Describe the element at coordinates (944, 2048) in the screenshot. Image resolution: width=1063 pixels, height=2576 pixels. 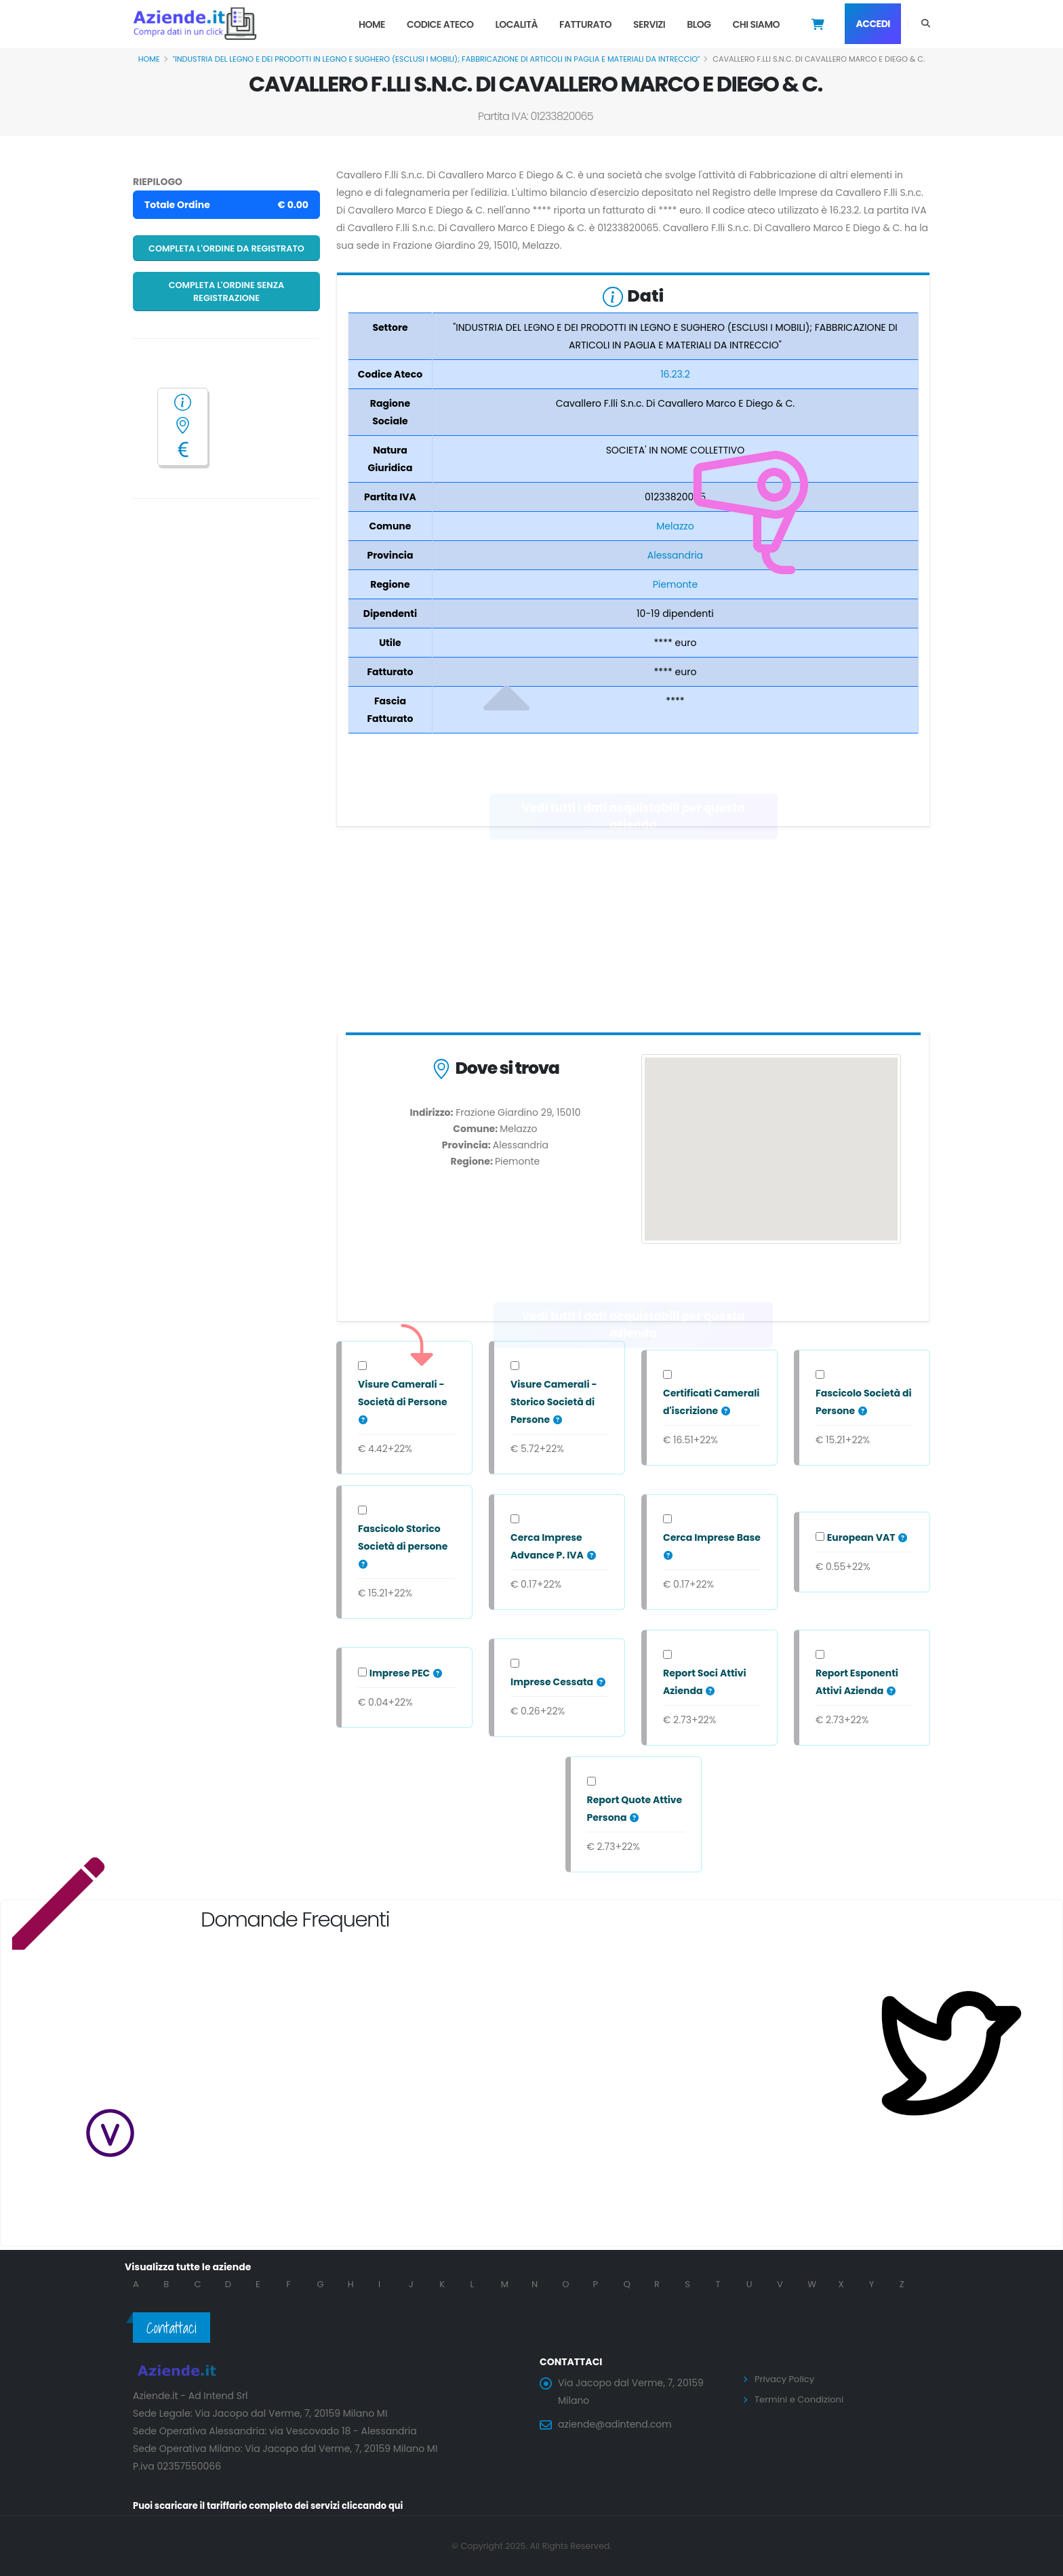
I see `share to twitter` at that location.